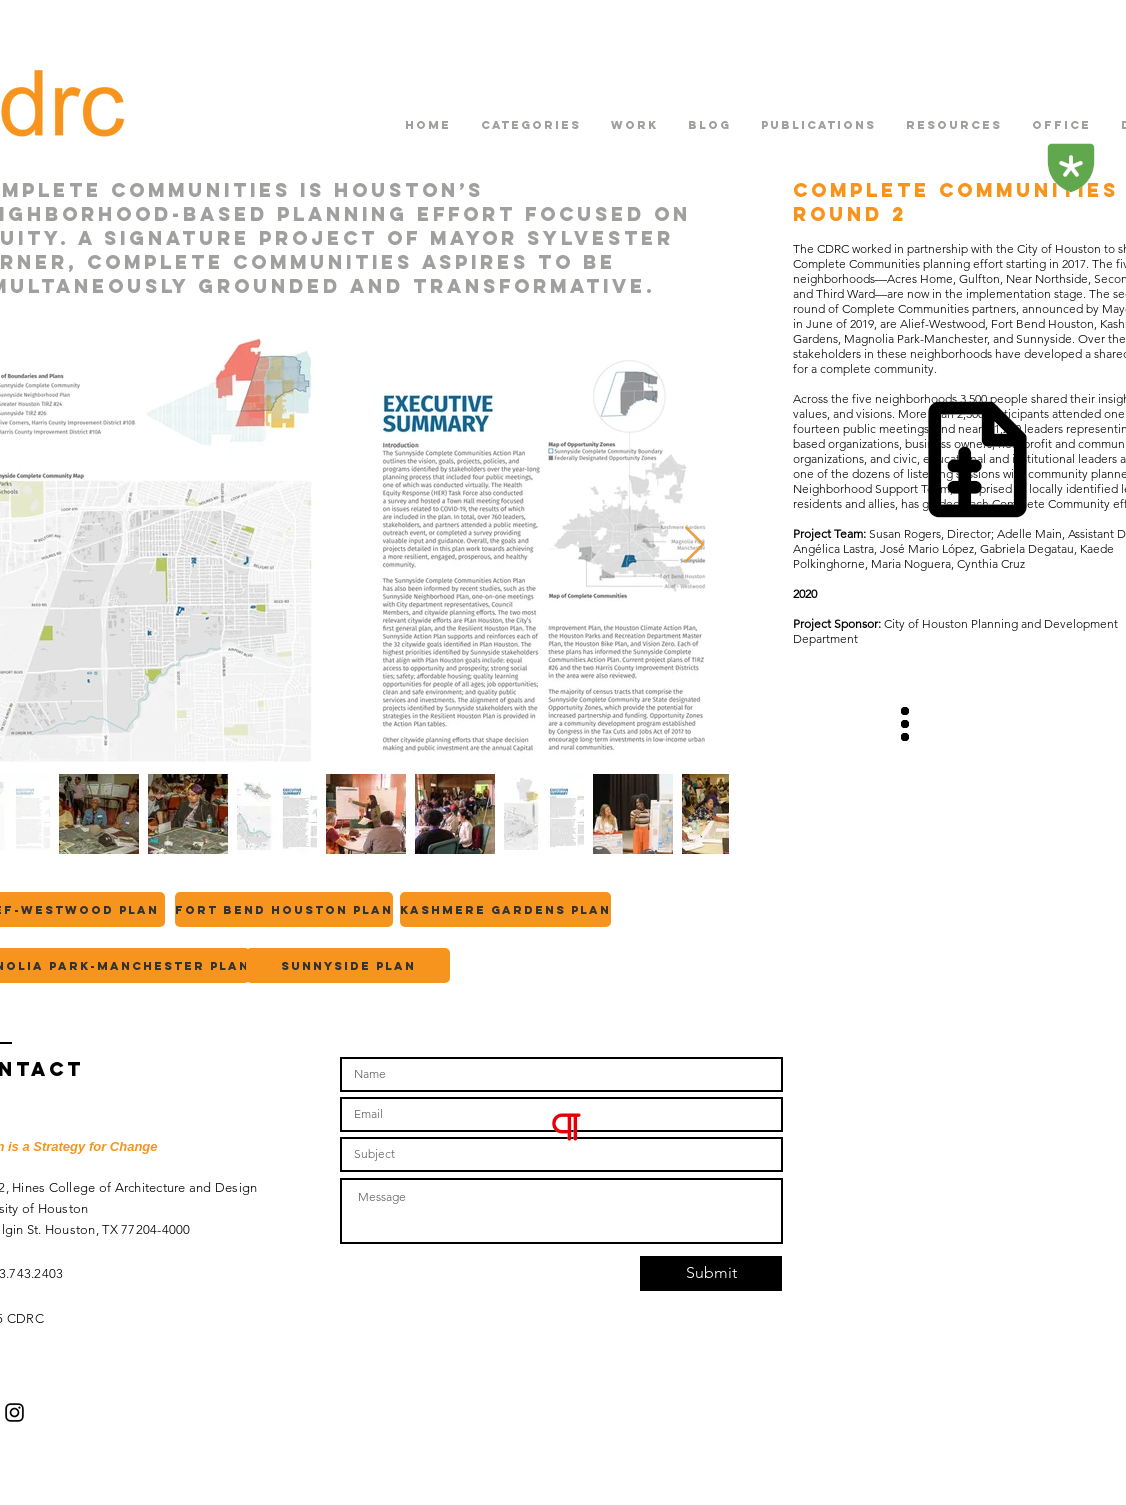 This screenshot has width=1126, height=1505. Describe the element at coordinates (905, 724) in the screenshot. I see `open additional options menu` at that location.